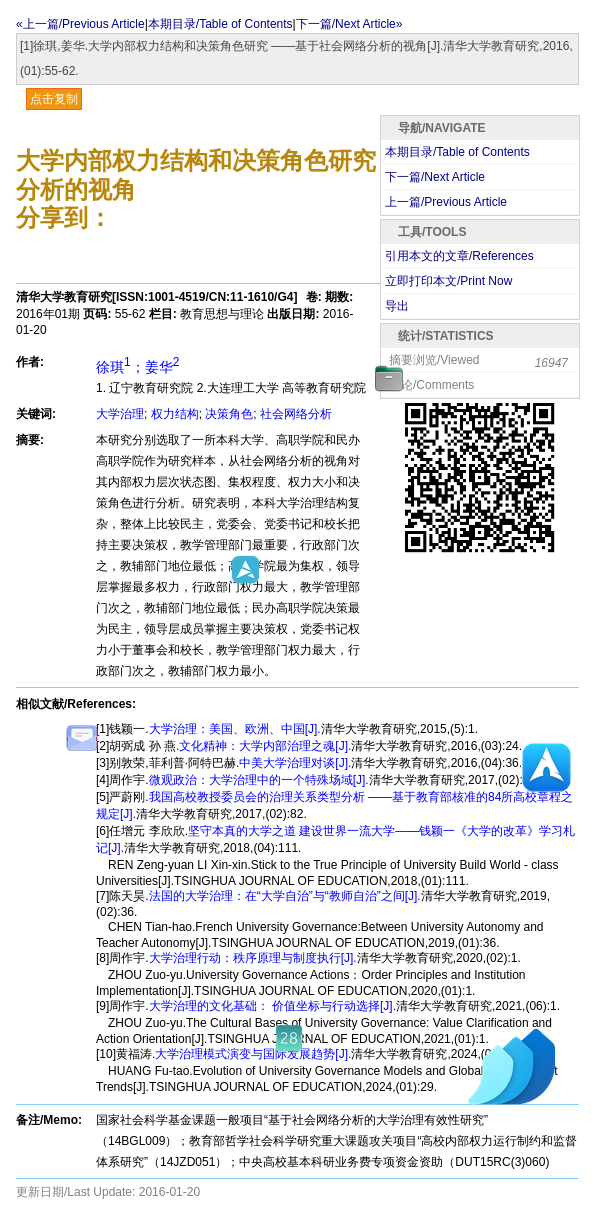 This screenshot has height=1217, width=595. Describe the element at coordinates (389, 378) in the screenshot. I see `open file manager application` at that location.